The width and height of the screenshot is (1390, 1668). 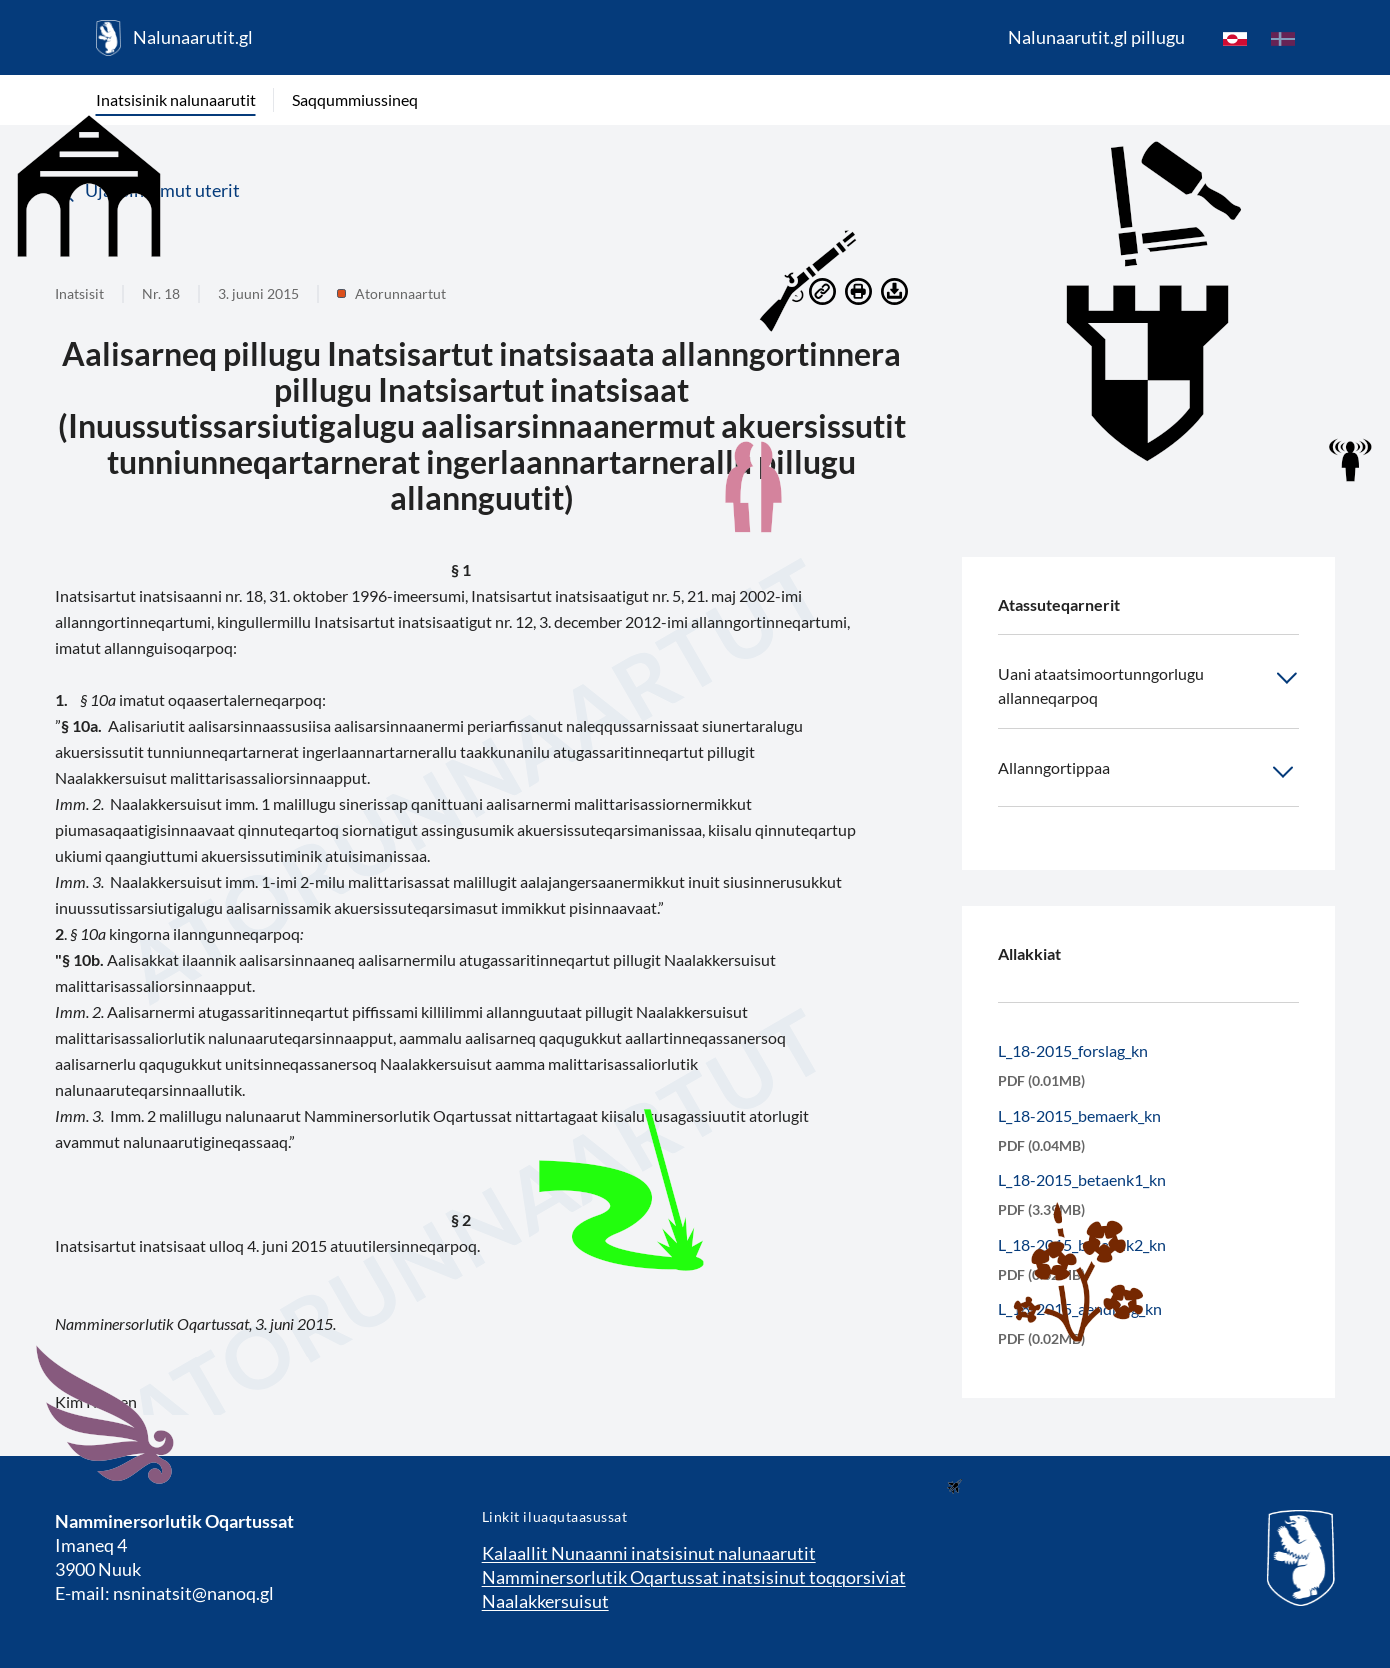 What do you see at coordinates (954, 1486) in the screenshot?
I see `military or combat game mode` at bounding box center [954, 1486].